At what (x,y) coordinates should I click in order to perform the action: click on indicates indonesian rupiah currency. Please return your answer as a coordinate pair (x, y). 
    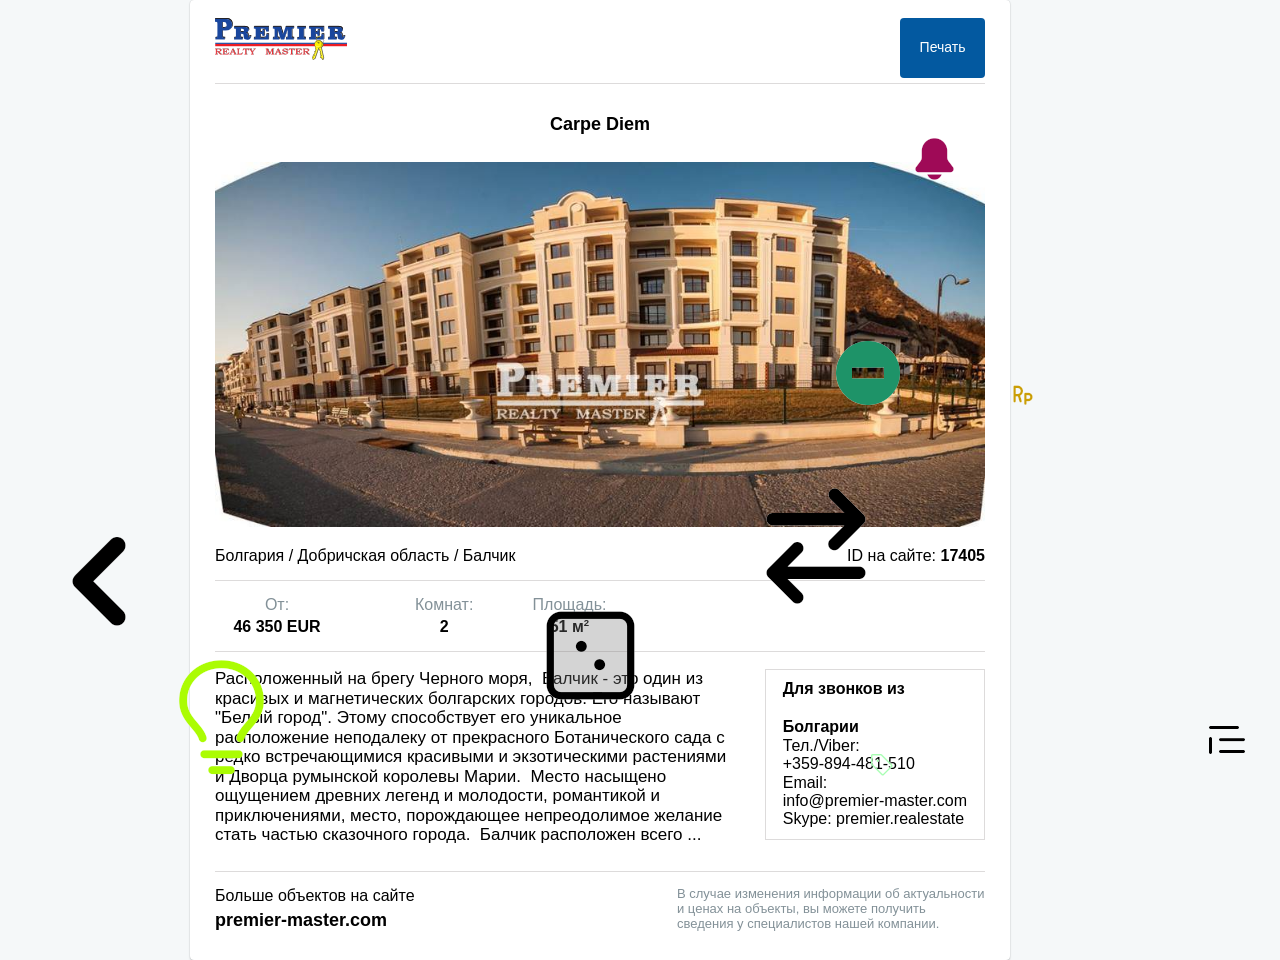
    Looking at the image, I should click on (1023, 394).